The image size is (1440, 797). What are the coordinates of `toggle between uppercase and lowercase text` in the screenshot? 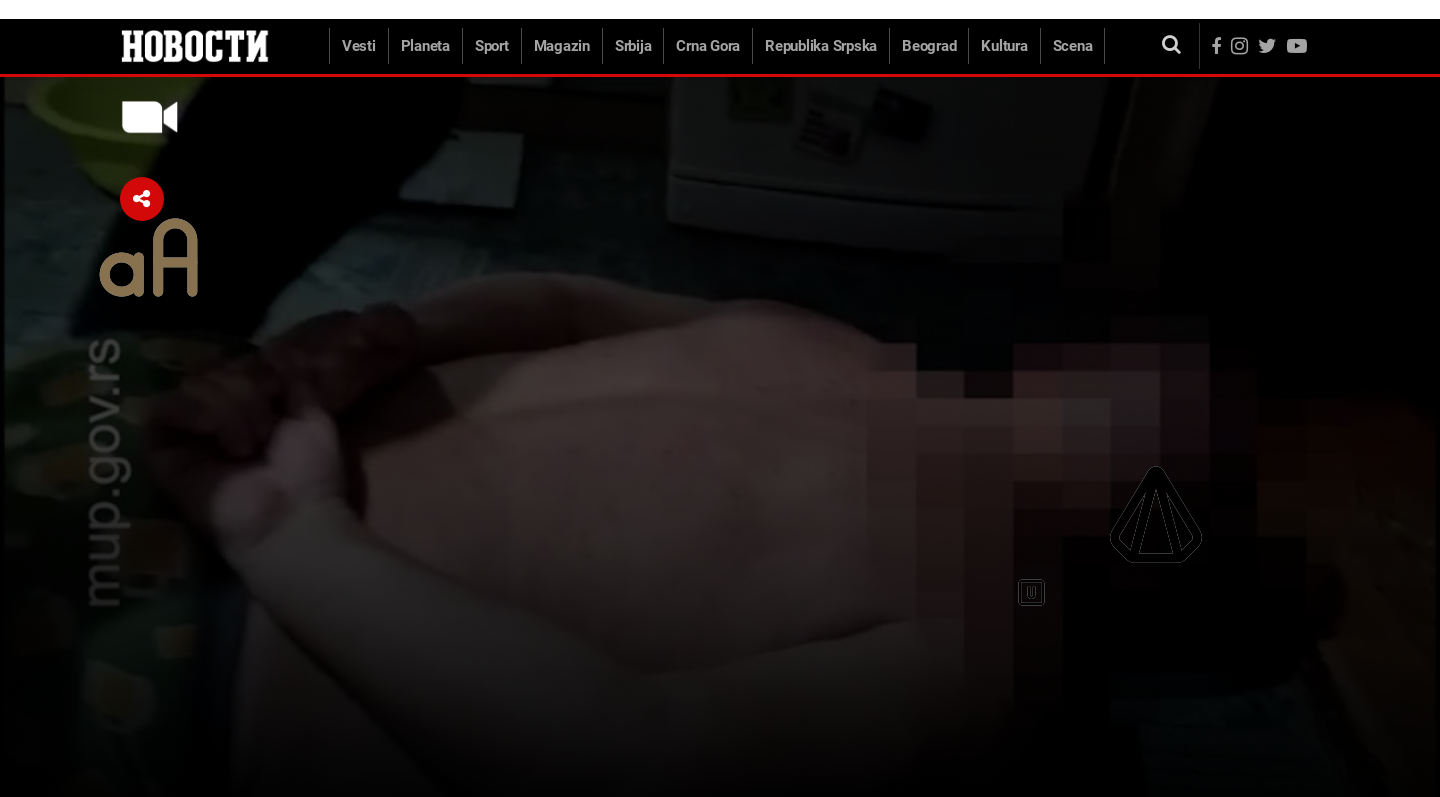 It's located at (148, 257).